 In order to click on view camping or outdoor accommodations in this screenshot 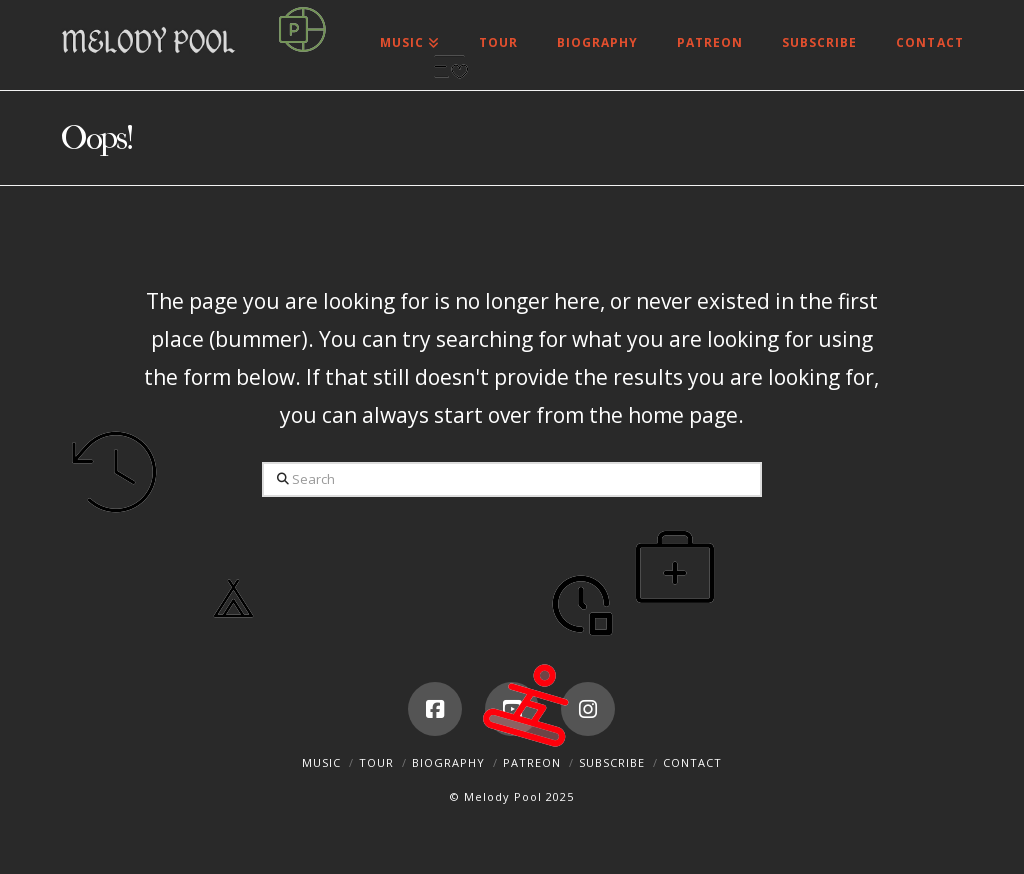, I will do `click(233, 600)`.